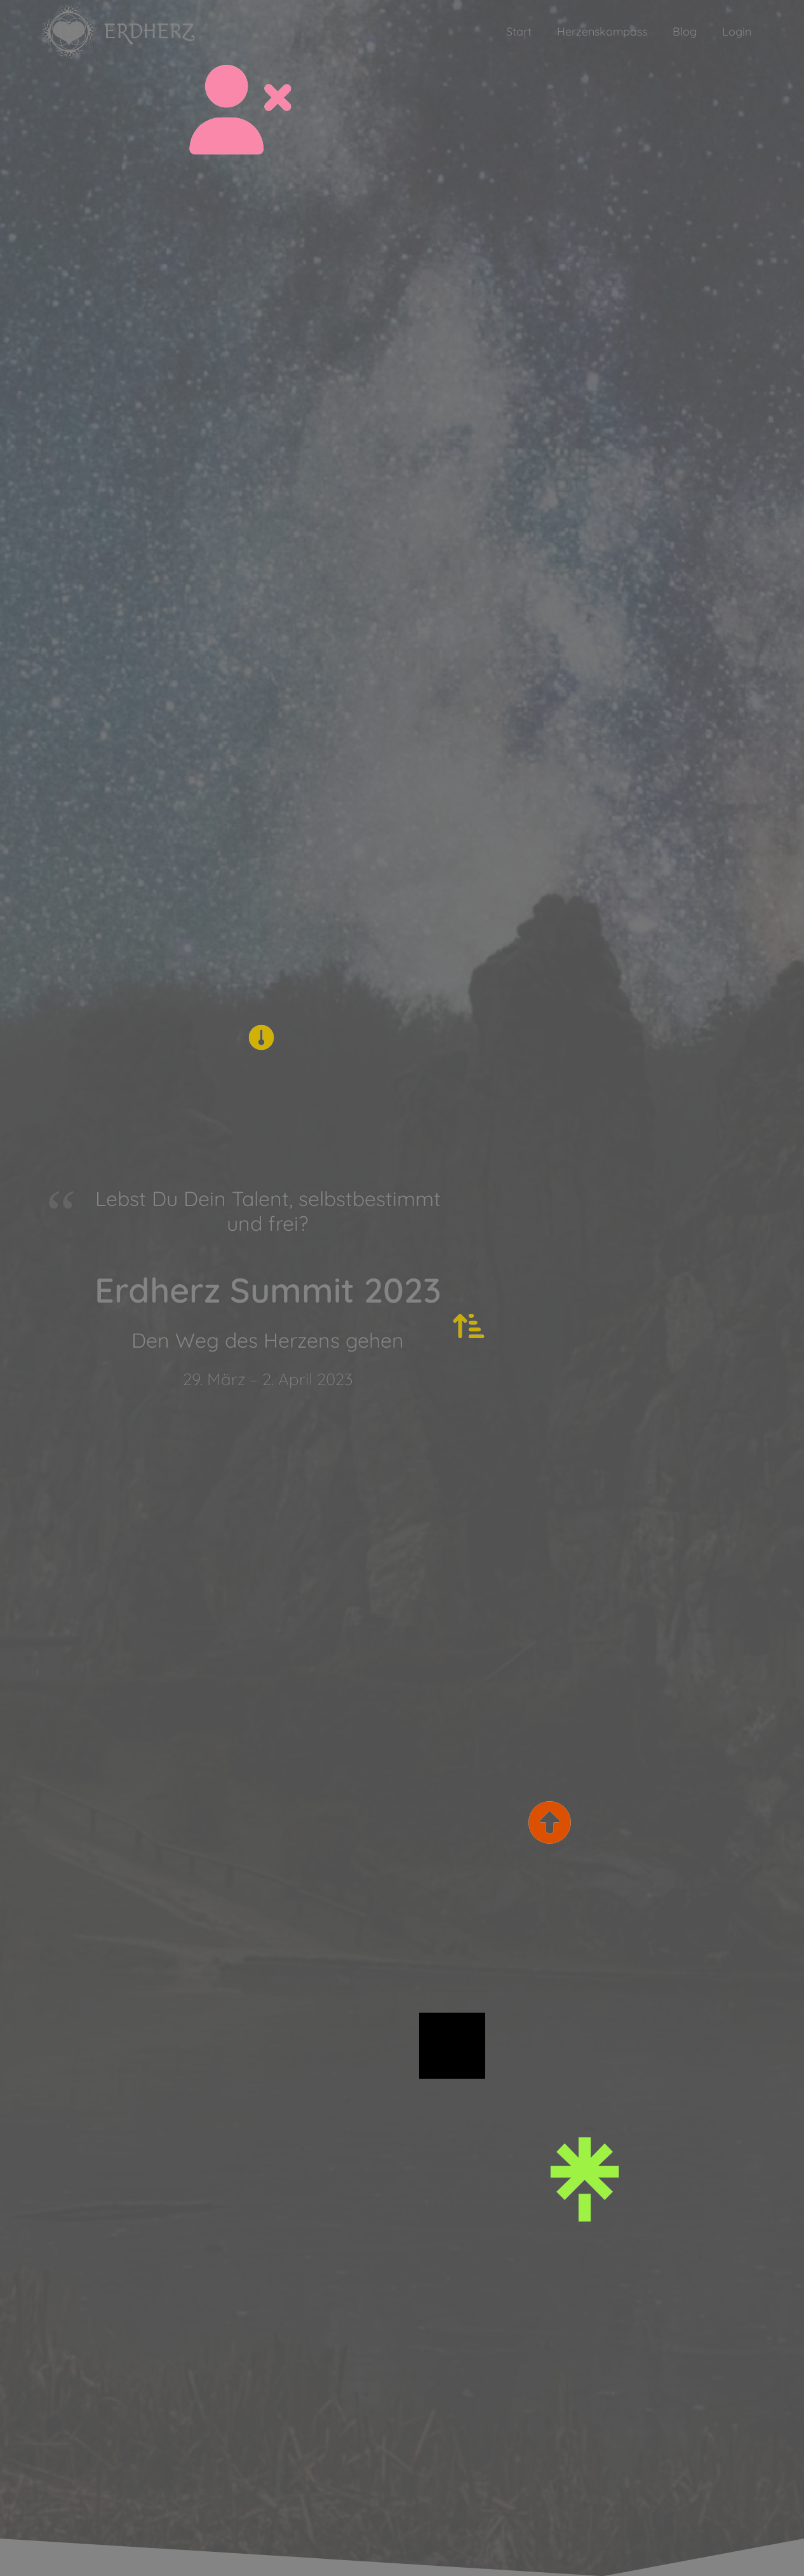  Describe the element at coordinates (238, 109) in the screenshot. I see `remove a user from the list` at that location.